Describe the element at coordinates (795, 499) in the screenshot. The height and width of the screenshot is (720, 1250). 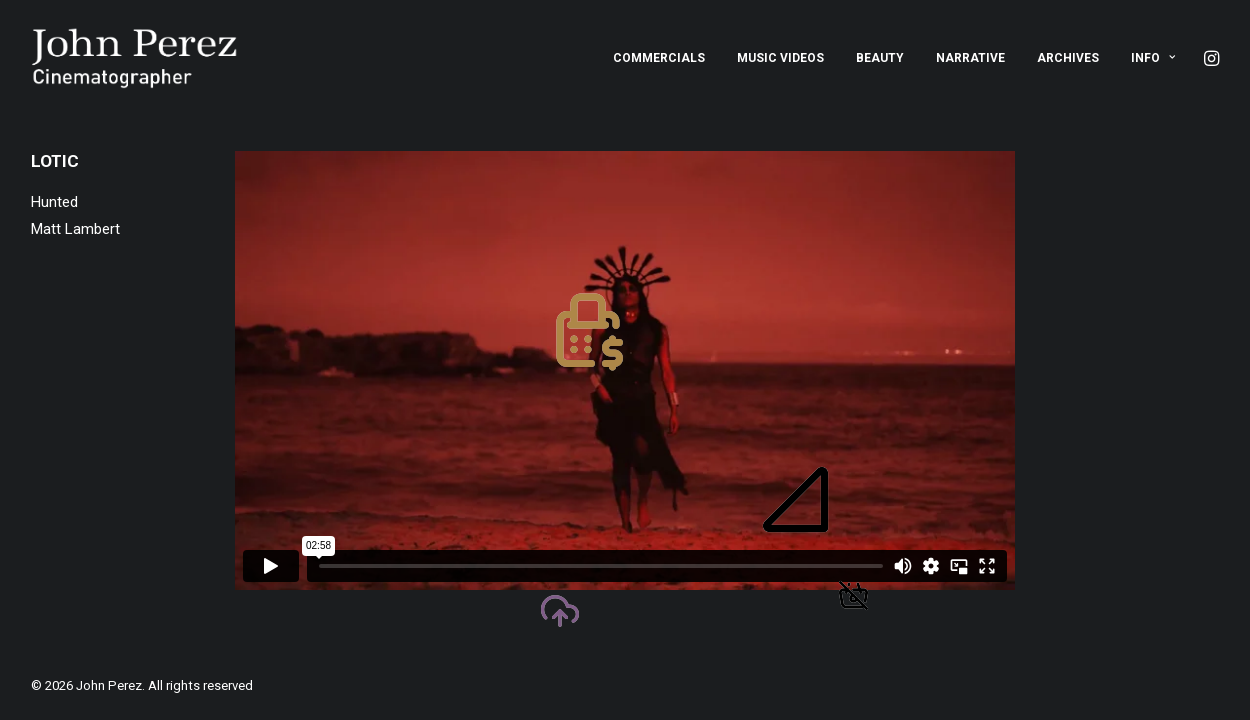
I see `indicates weak cellular signal strength` at that location.